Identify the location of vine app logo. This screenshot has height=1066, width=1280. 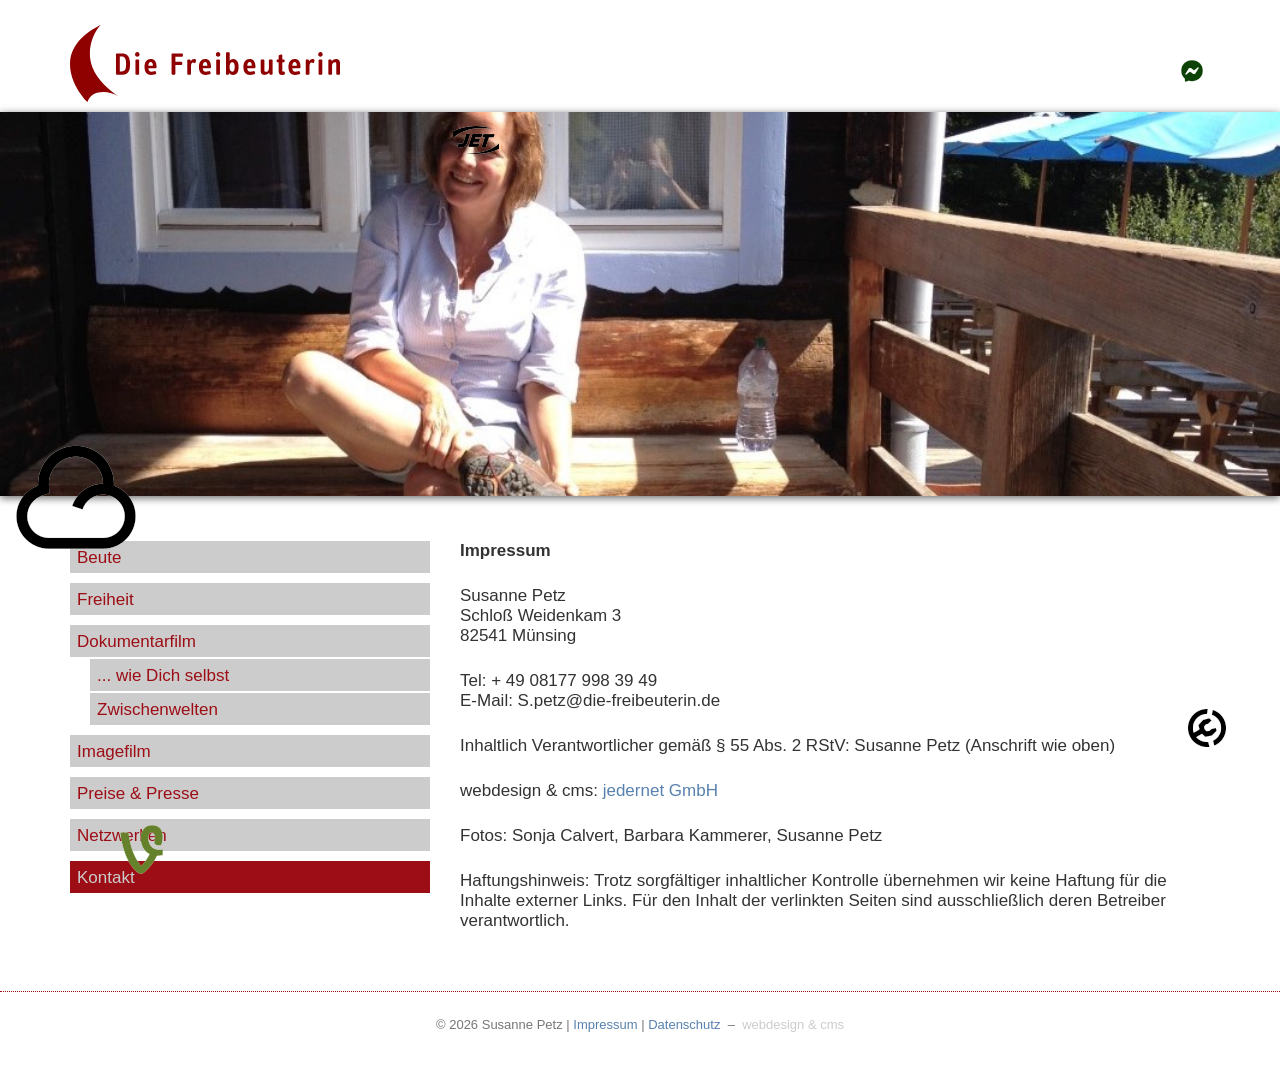
(141, 849).